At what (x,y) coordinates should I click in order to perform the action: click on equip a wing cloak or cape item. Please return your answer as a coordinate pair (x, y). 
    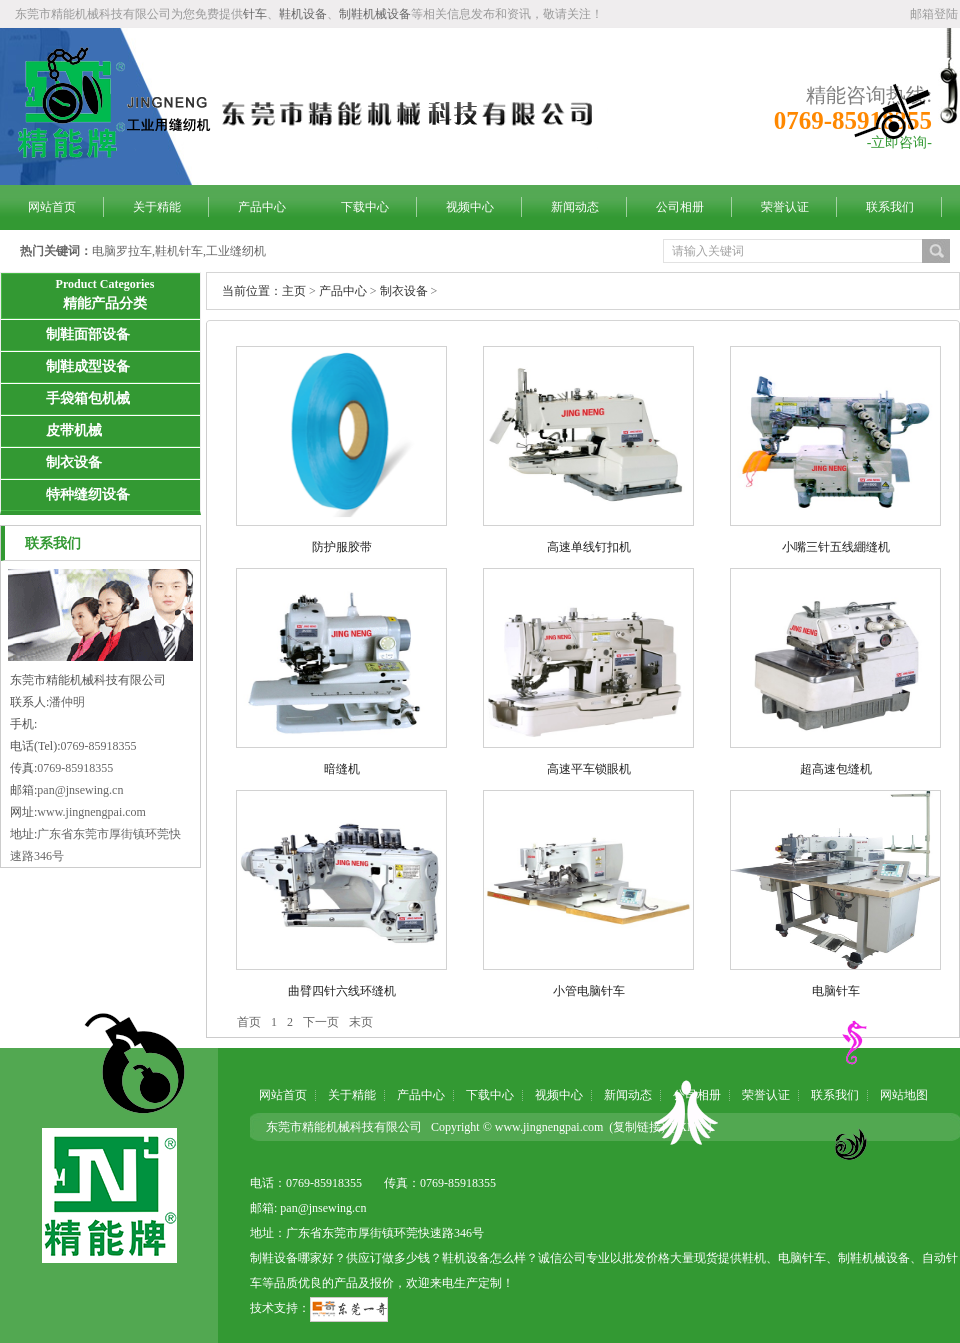
    Looking at the image, I should click on (686, 1112).